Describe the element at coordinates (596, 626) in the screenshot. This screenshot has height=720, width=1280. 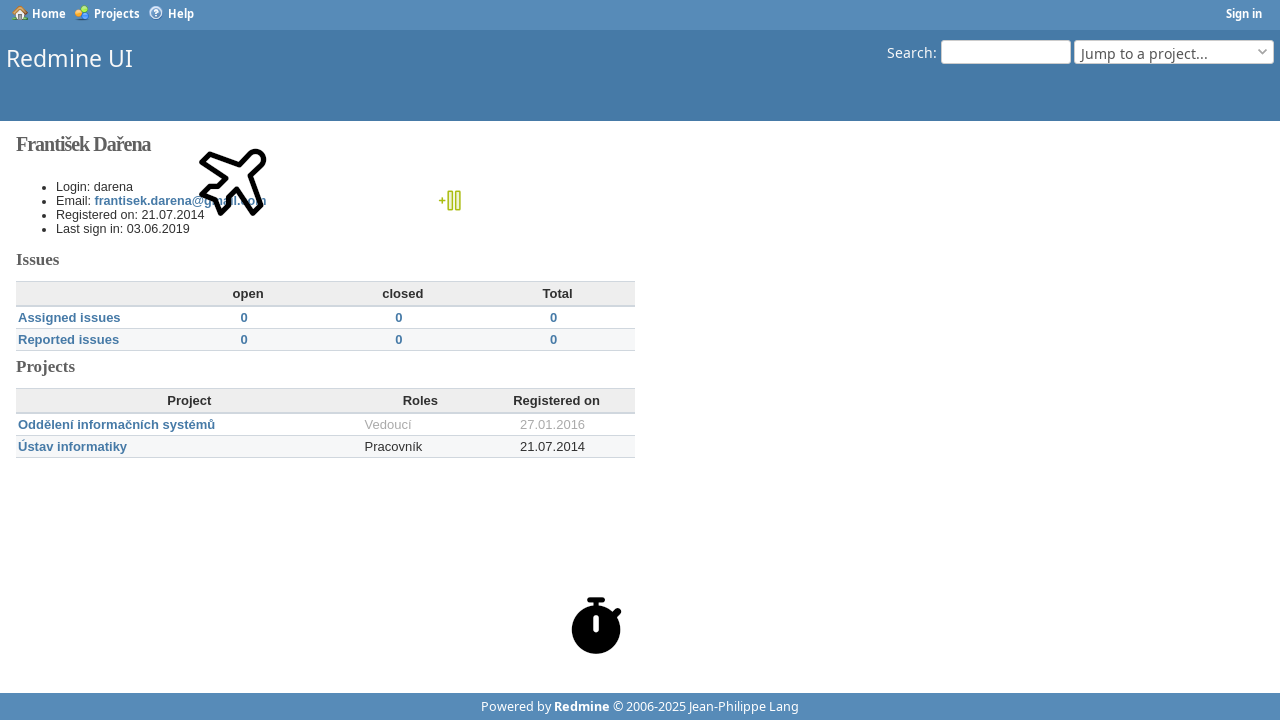
I see `start or stop a timer` at that location.